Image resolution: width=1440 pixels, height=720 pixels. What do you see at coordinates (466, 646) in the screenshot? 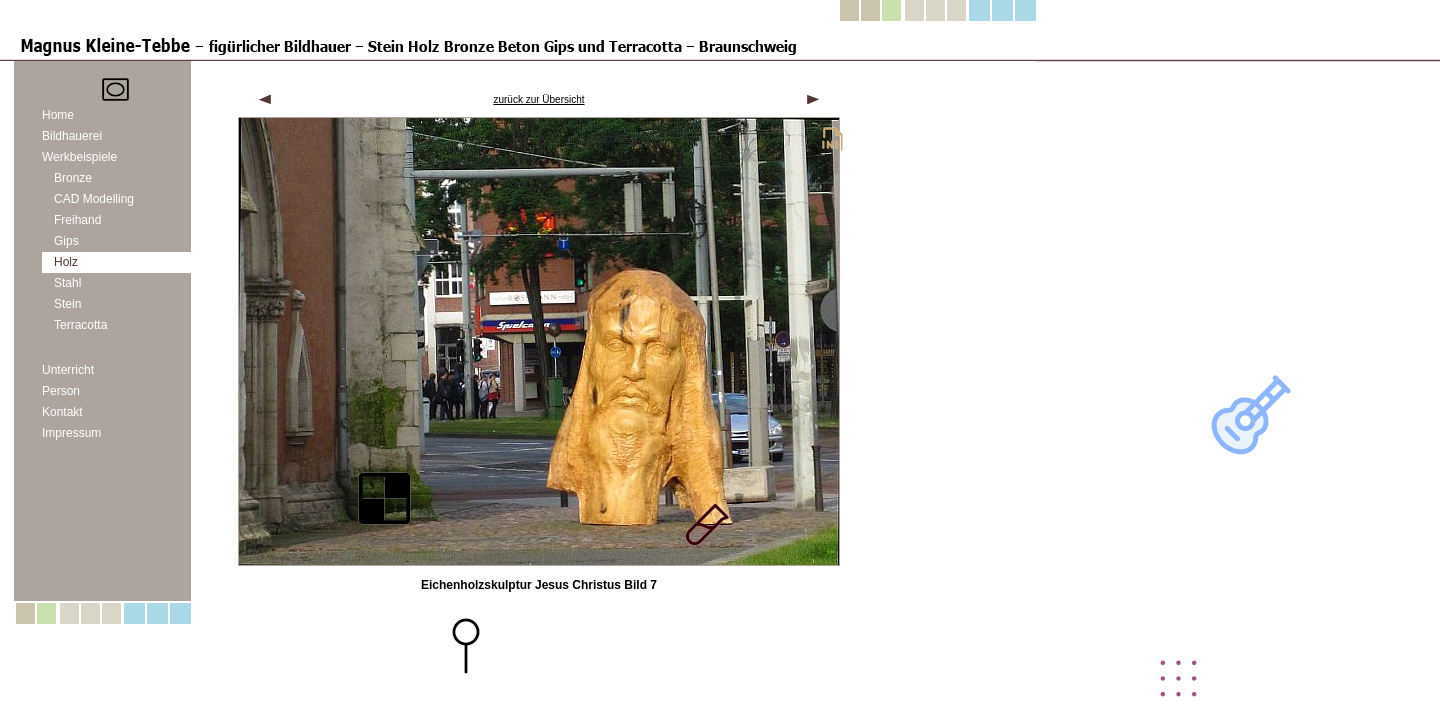
I see `mark a location on the map` at bounding box center [466, 646].